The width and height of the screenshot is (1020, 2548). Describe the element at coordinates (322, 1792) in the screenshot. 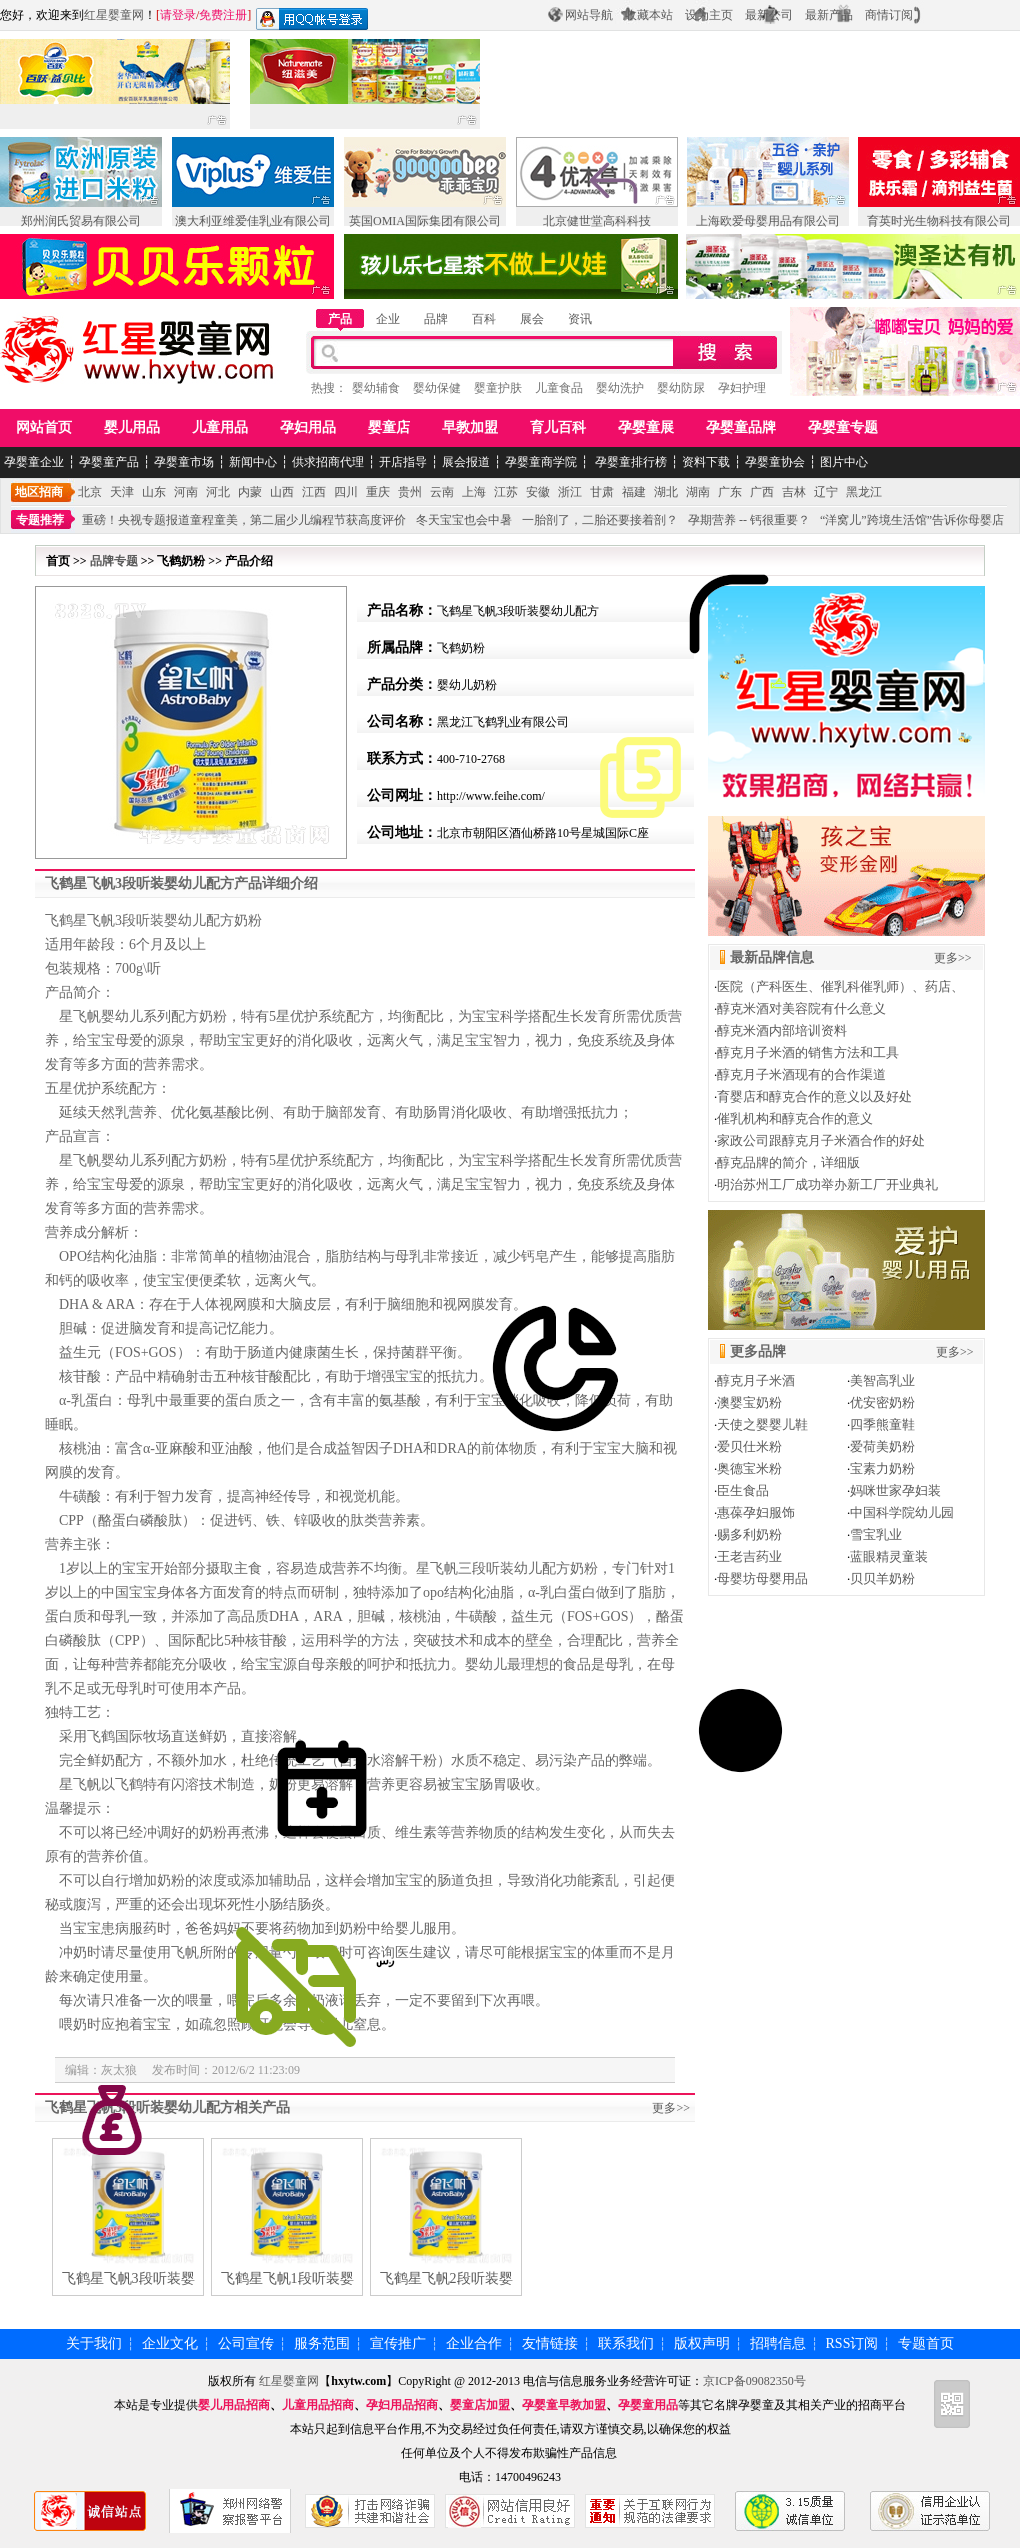

I see `add a new event to the calendar` at that location.